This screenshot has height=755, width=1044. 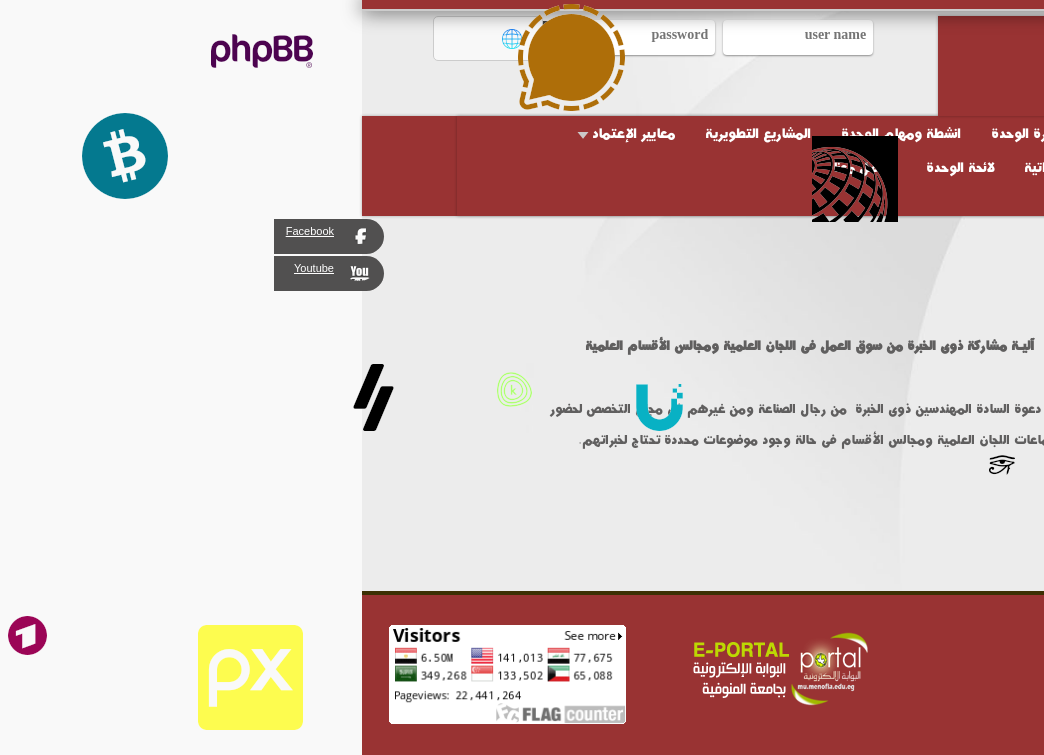 What do you see at coordinates (125, 156) in the screenshot?
I see `bitcoin cash cryptocurrency logo` at bounding box center [125, 156].